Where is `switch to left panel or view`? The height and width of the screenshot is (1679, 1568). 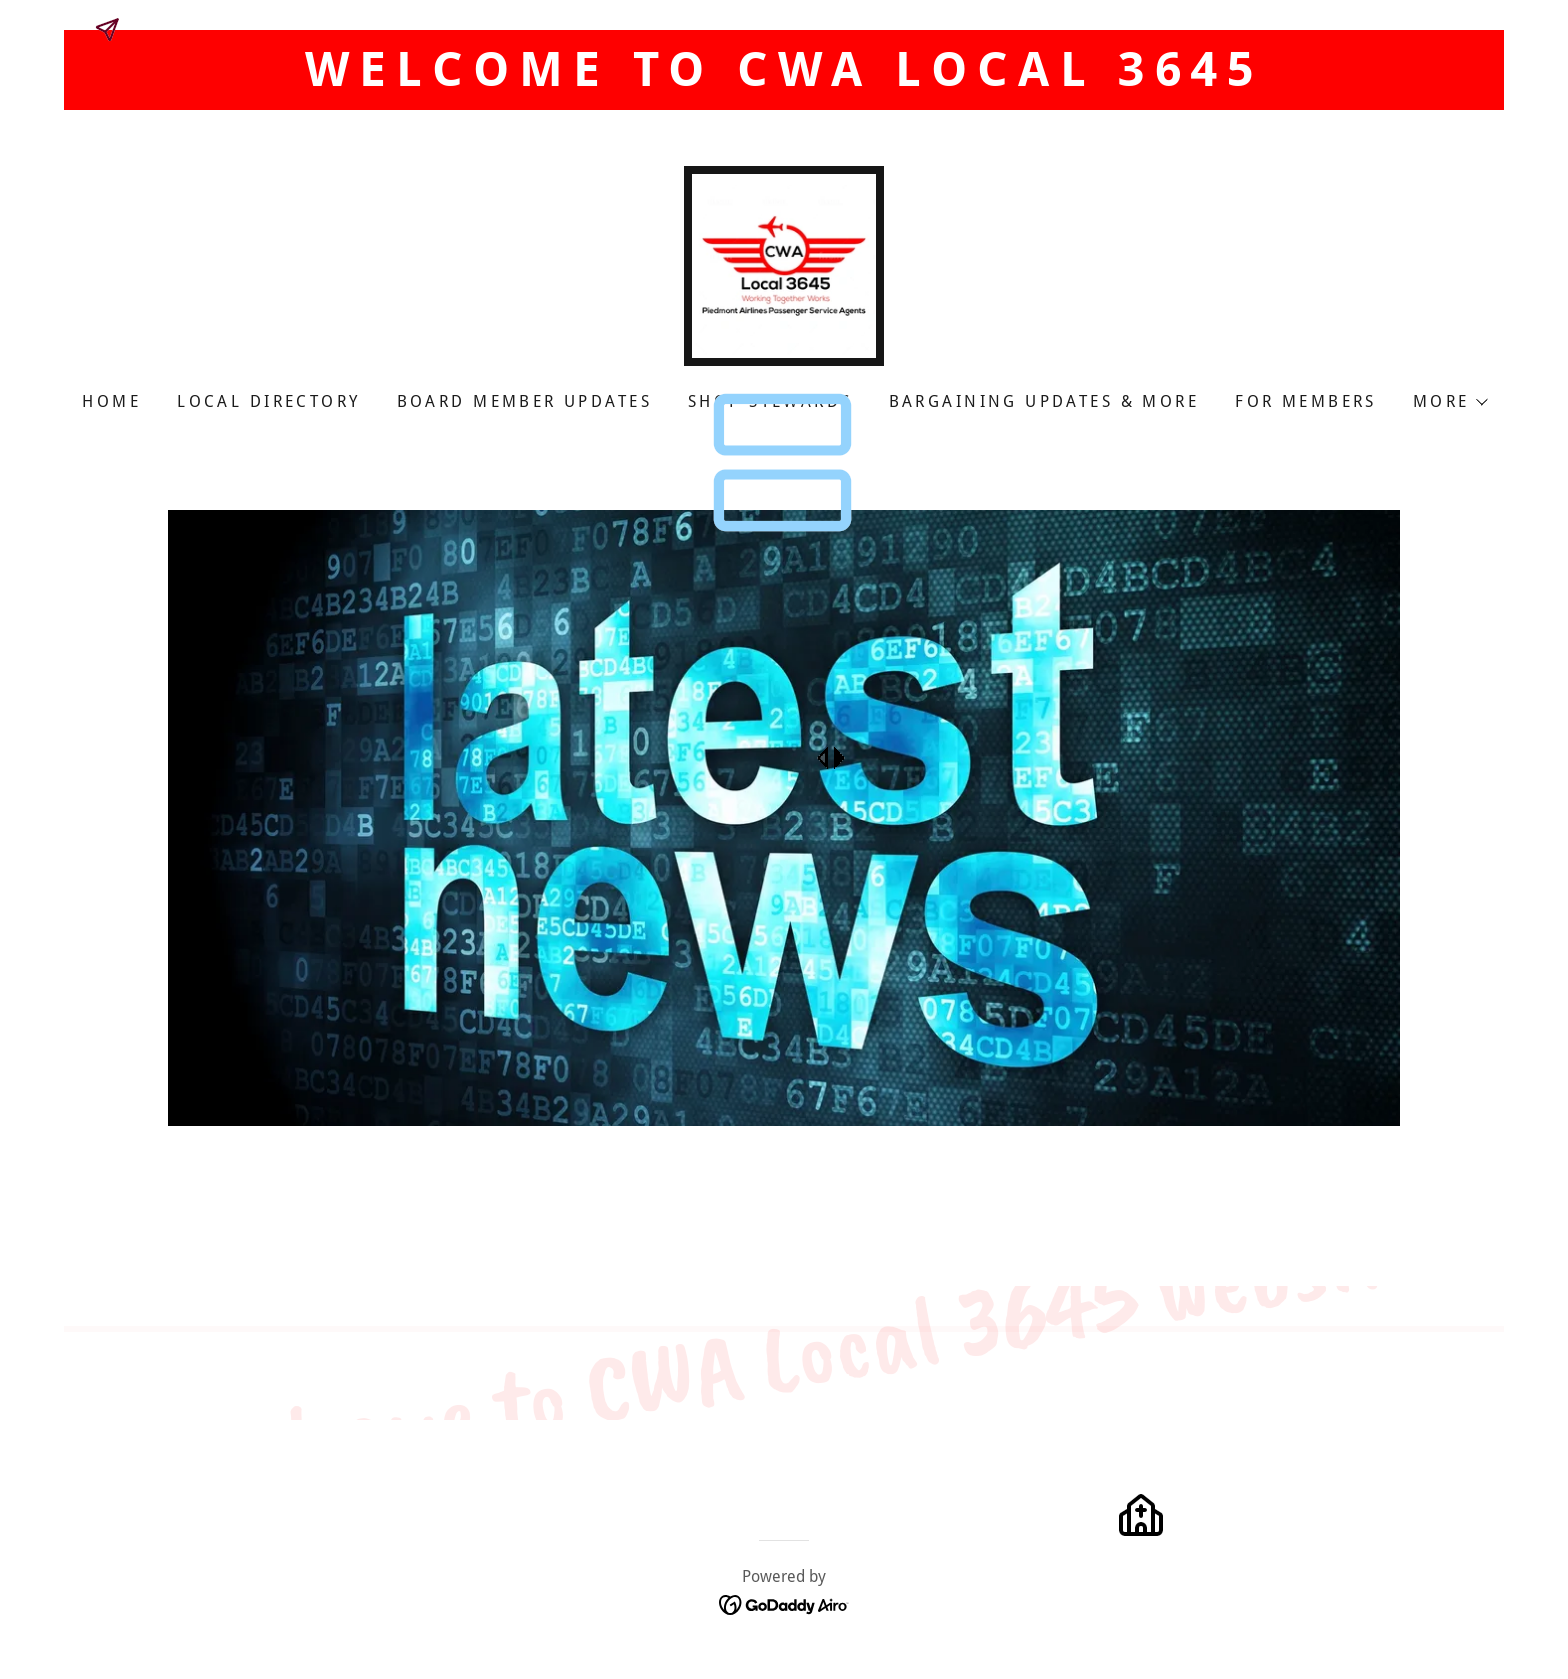
switch to left panel or view is located at coordinates (831, 758).